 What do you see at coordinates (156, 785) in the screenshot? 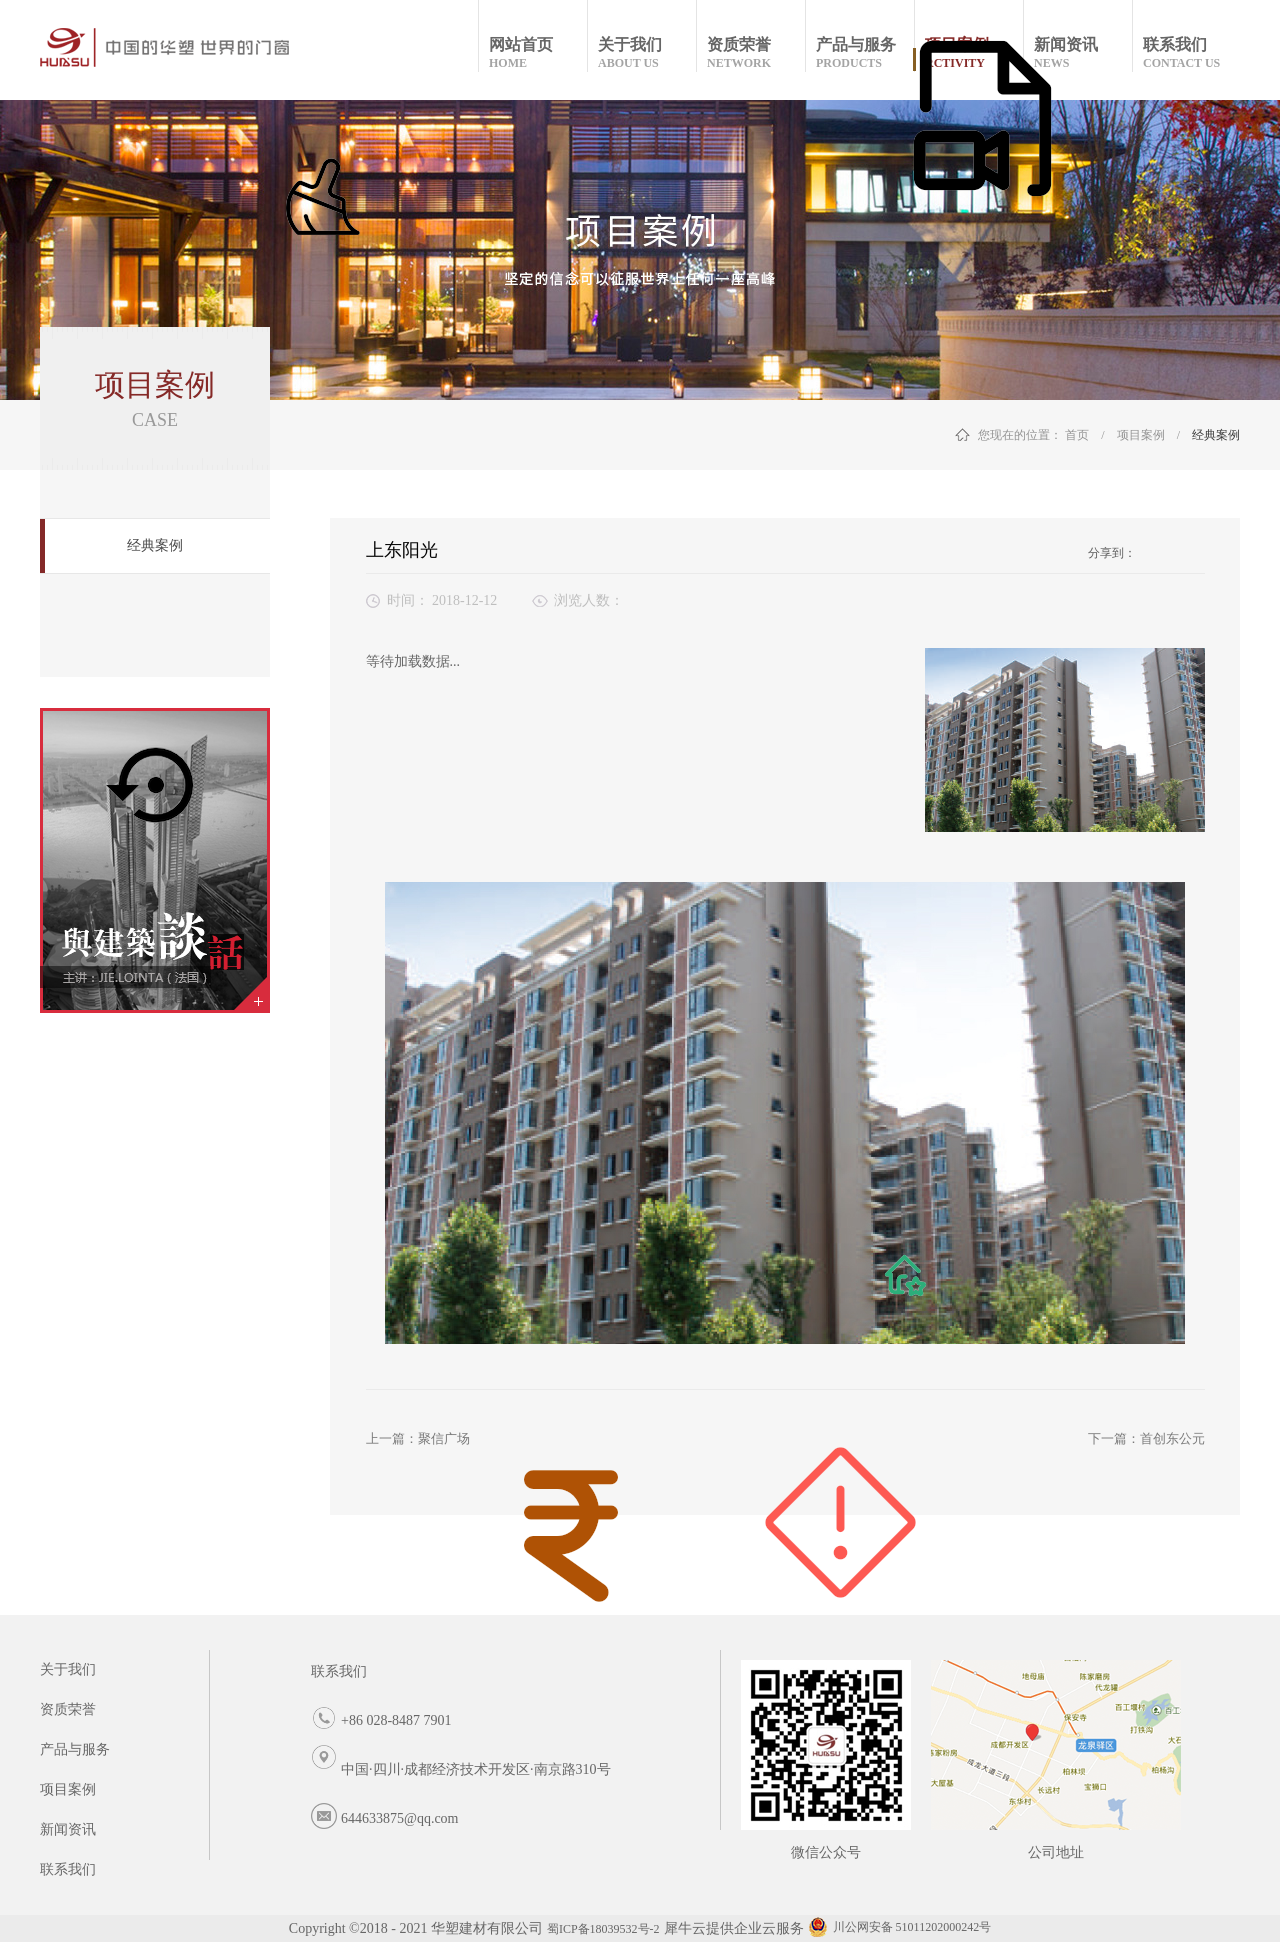
I see `restore settings to a previous backup` at bounding box center [156, 785].